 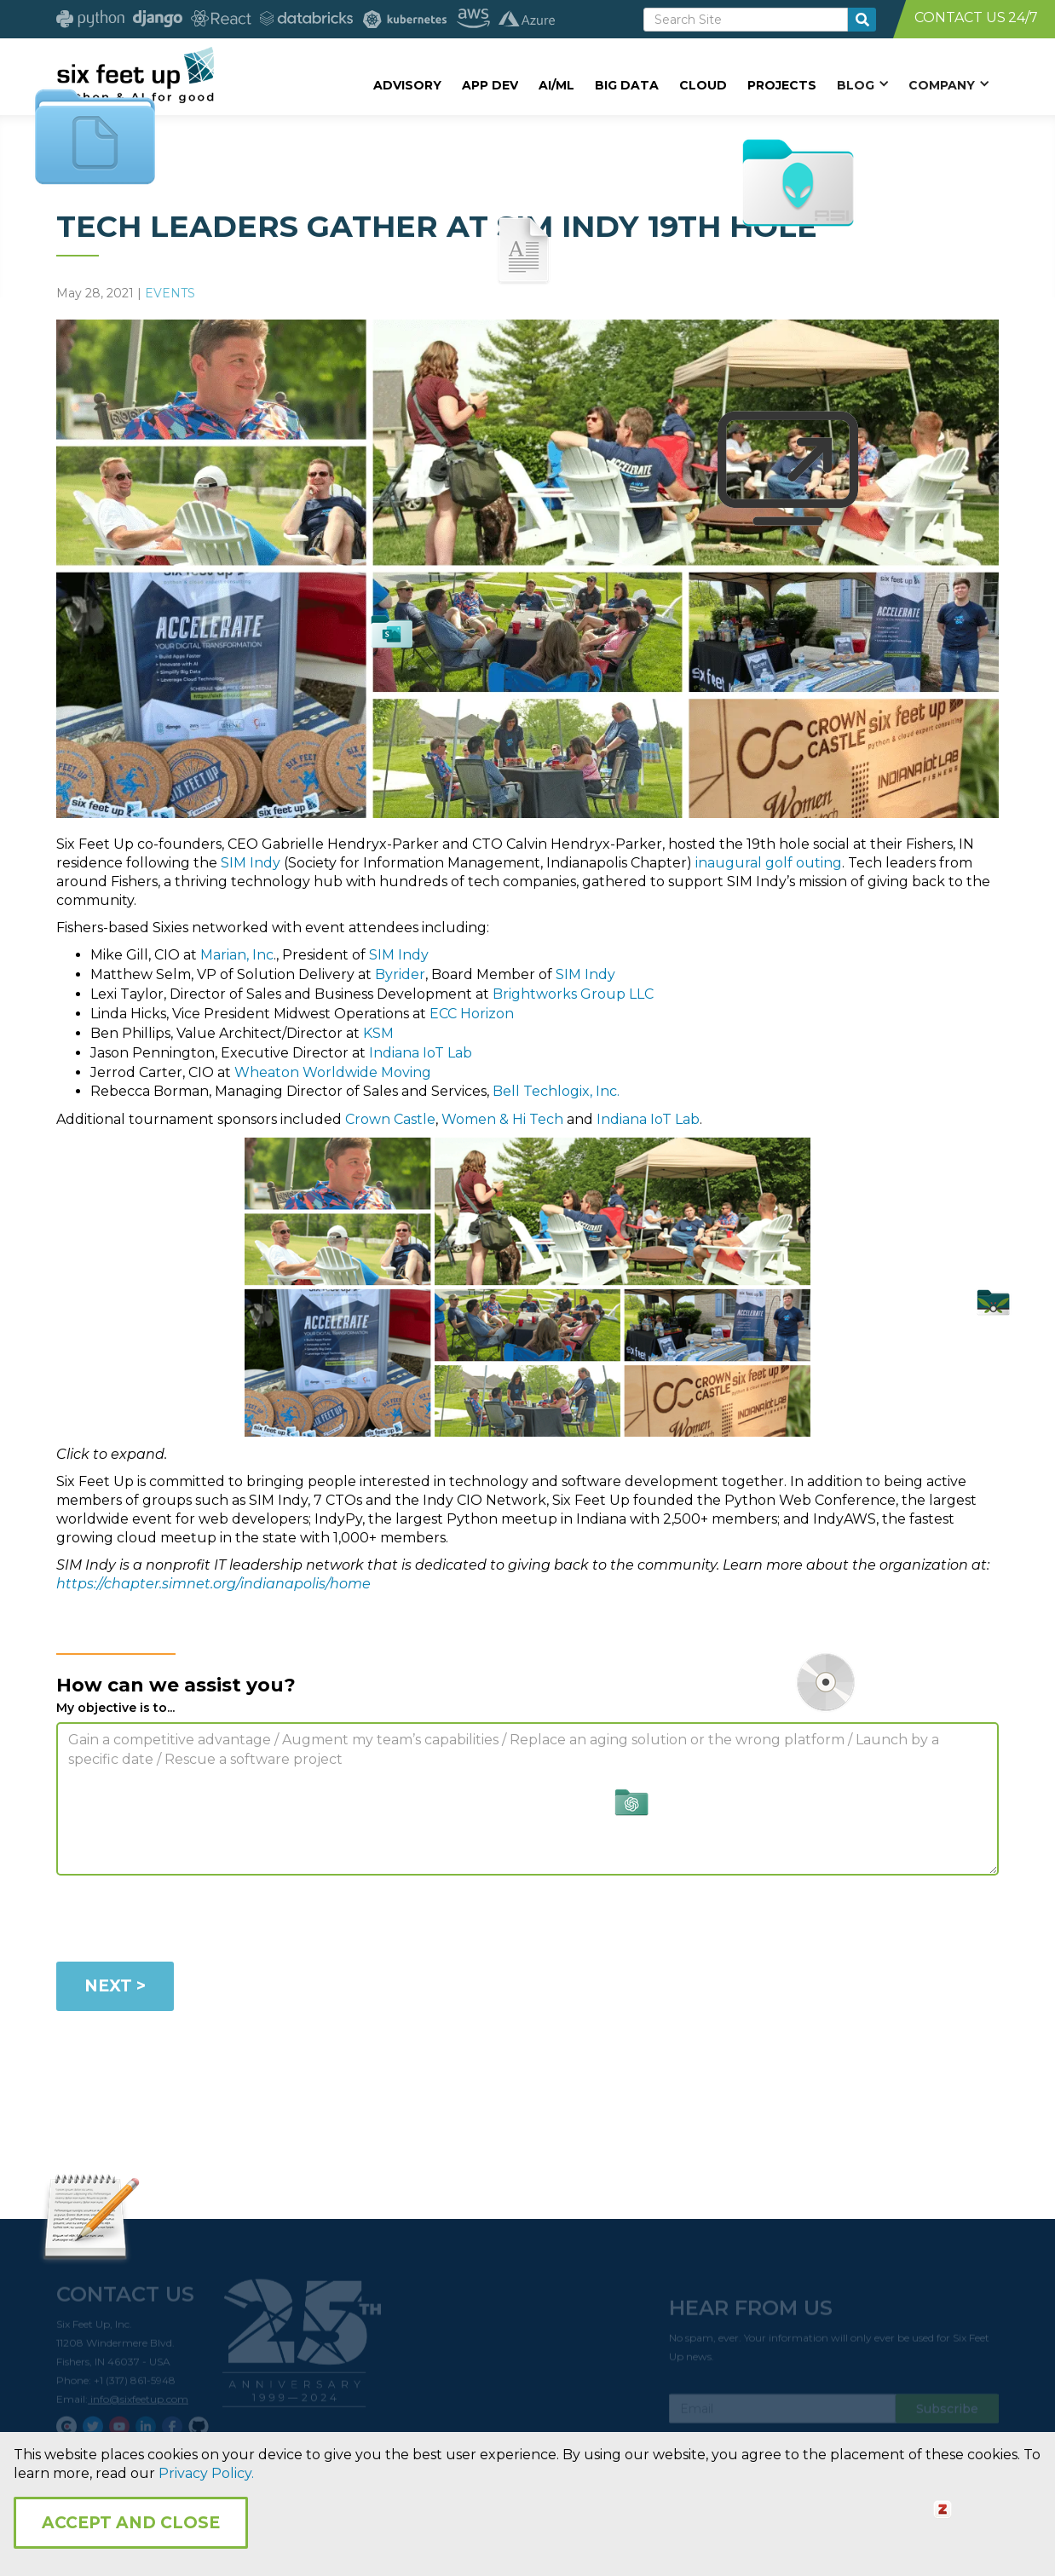 I want to click on access desktop sharing settings, so click(x=787, y=464).